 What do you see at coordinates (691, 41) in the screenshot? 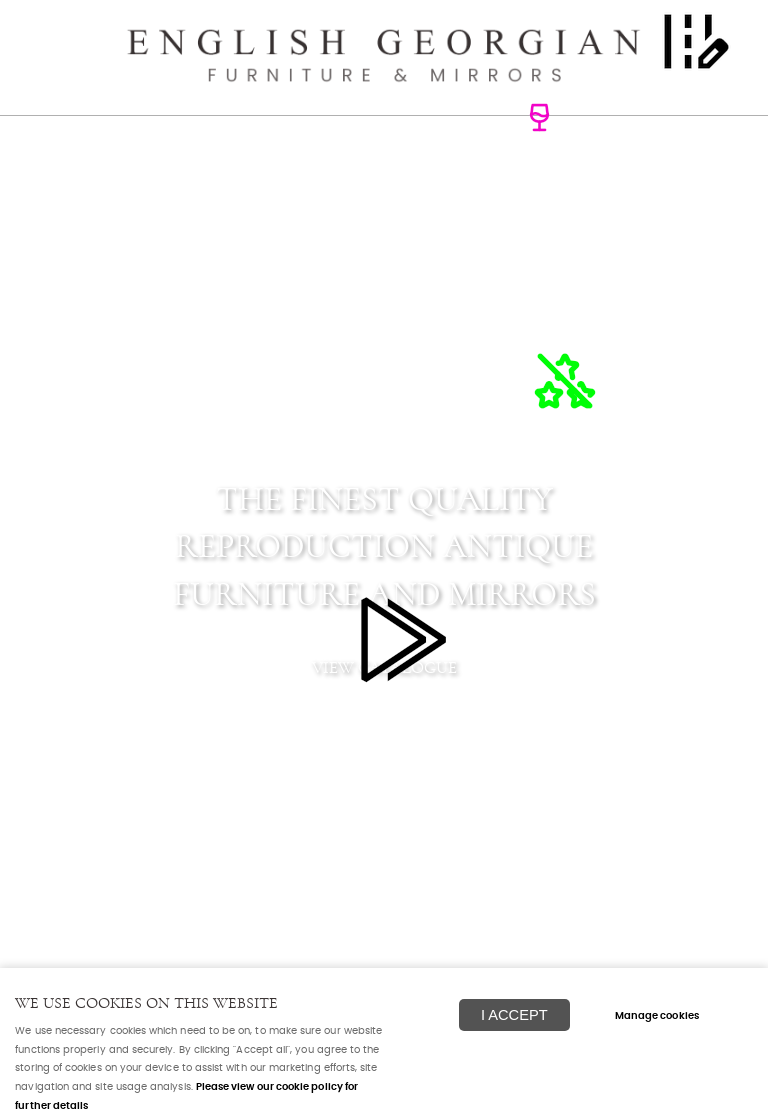
I see `edit road or route details` at bounding box center [691, 41].